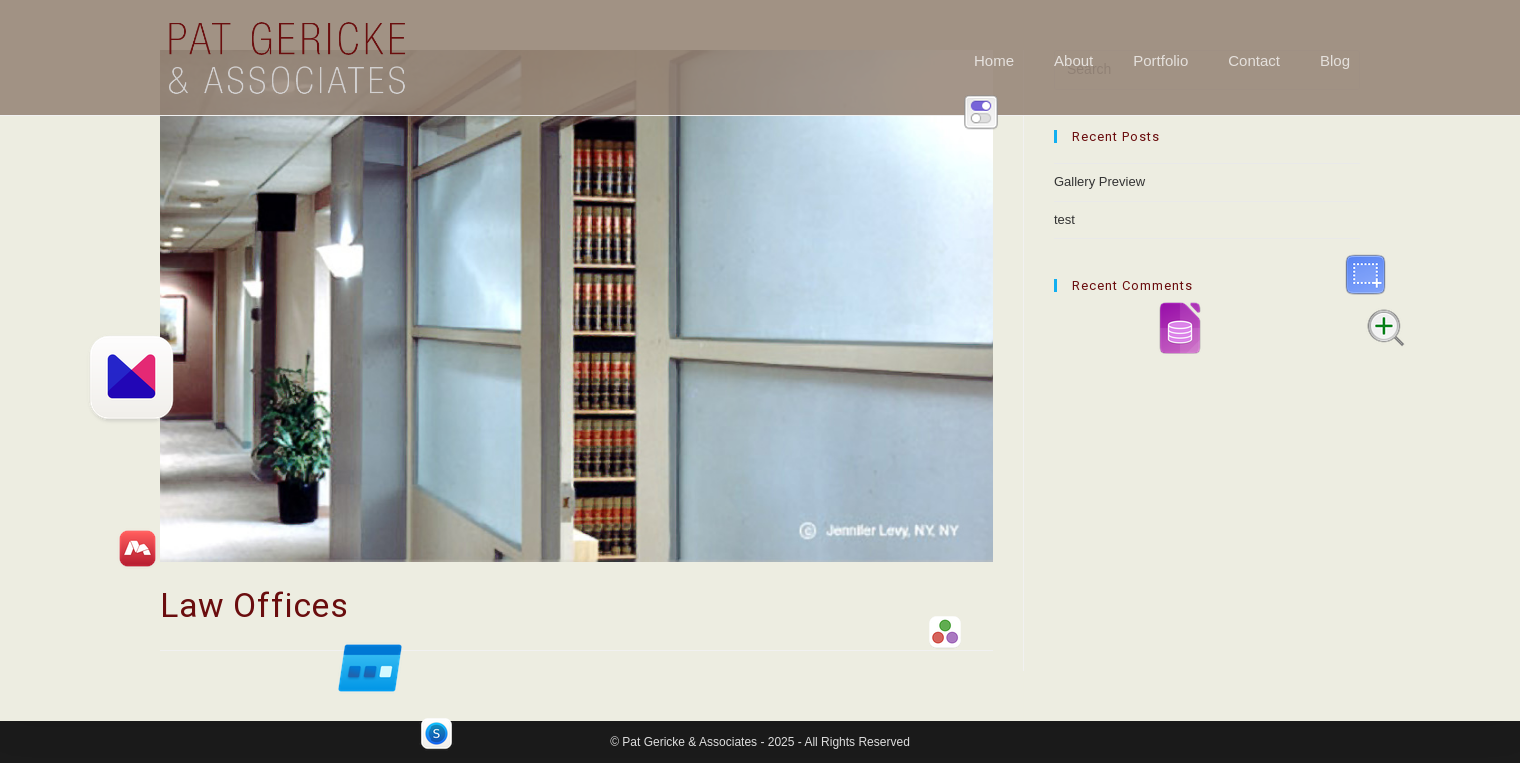  What do you see at coordinates (1386, 328) in the screenshot?
I see `zoom in on the current view` at bounding box center [1386, 328].